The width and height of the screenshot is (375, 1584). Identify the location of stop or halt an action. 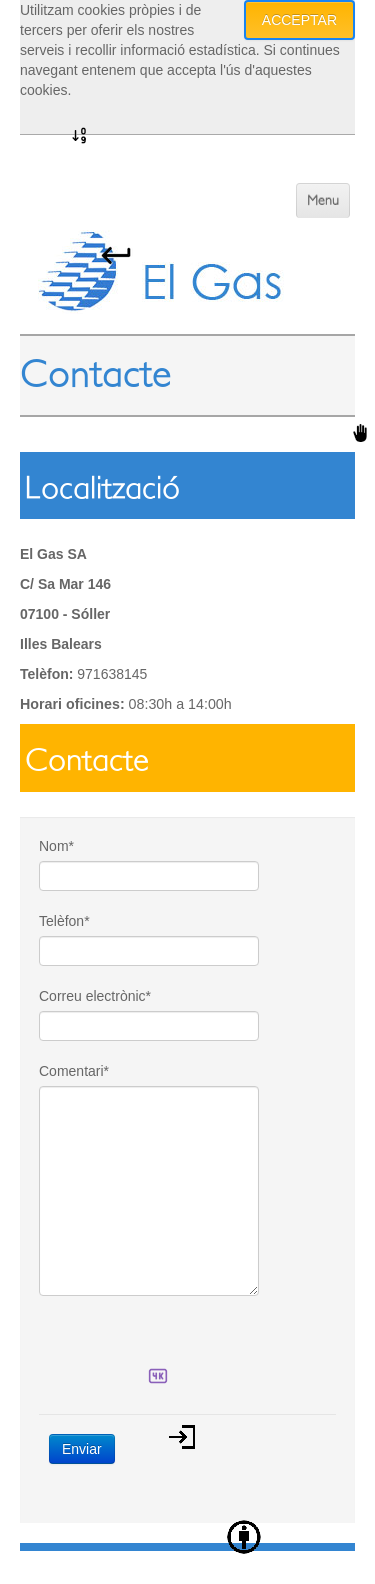
(360, 433).